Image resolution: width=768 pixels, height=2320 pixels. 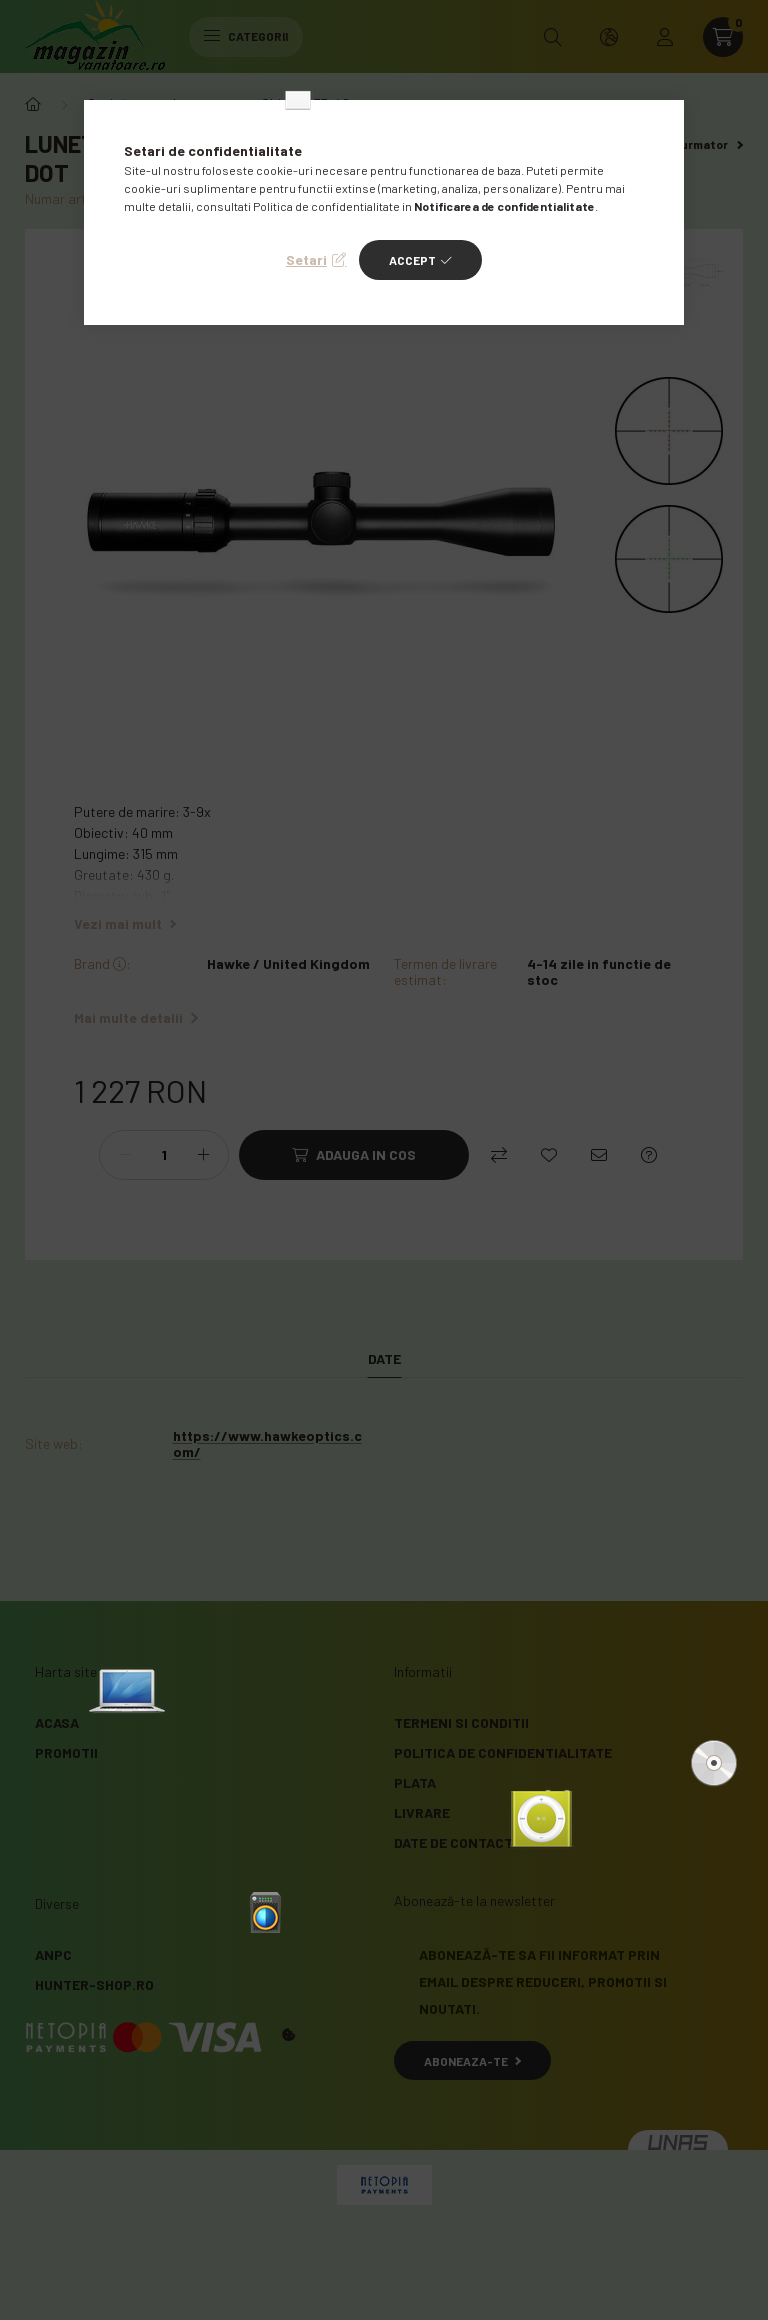 What do you see at coordinates (127, 1687) in the screenshot?
I see `indicates this device is a macbook air` at bounding box center [127, 1687].